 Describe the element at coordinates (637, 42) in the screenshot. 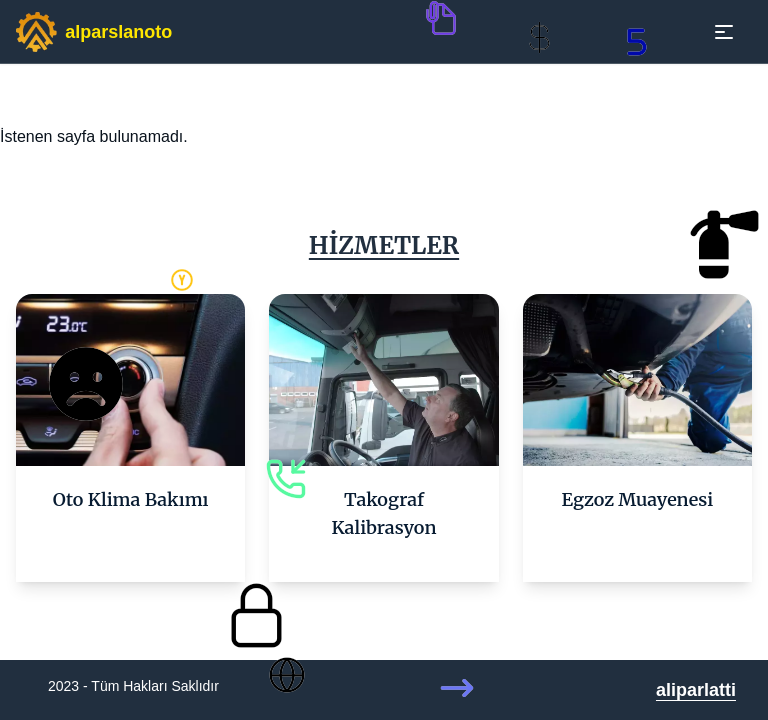

I see `indicates the number five in a list or count` at that location.